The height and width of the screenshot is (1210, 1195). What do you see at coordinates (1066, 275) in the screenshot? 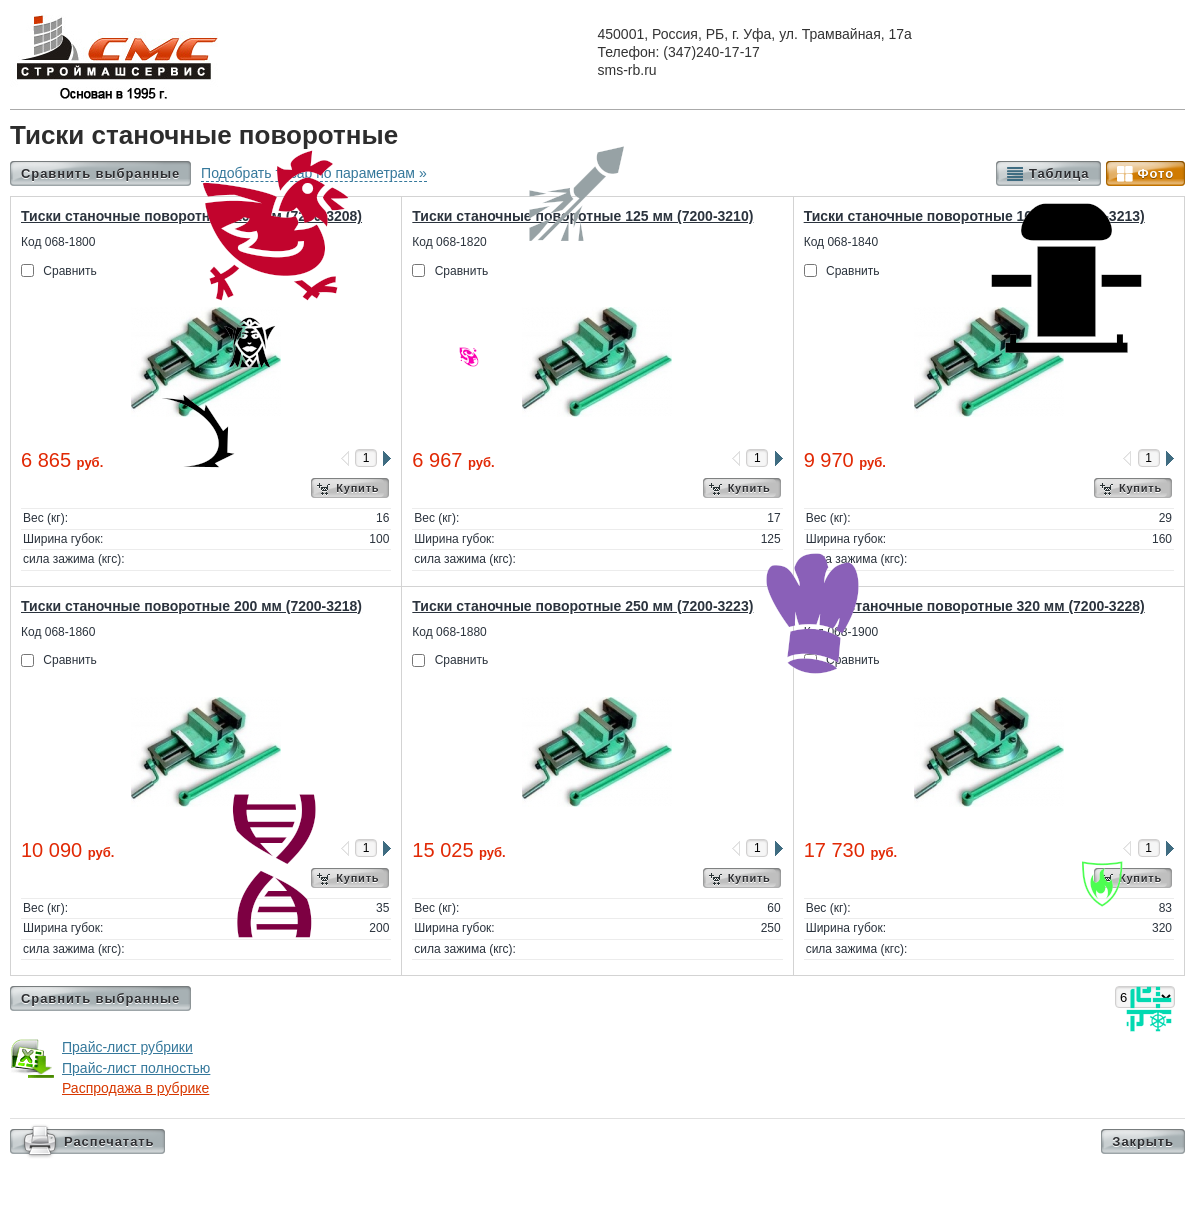
I see `indicates a docking or mooring point in a nautical game` at bounding box center [1066, 275].